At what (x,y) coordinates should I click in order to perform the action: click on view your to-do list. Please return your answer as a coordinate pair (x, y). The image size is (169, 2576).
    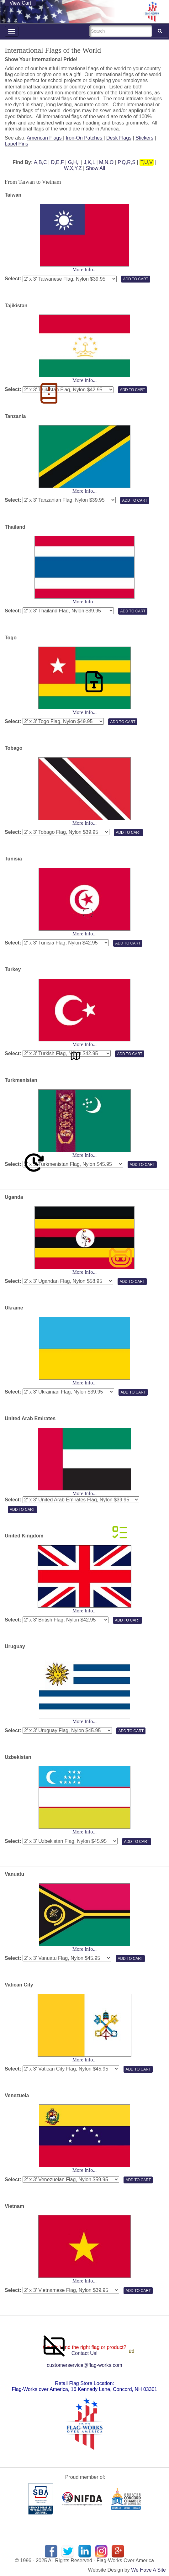
    Looking at the image, I should click on (119, 1532).